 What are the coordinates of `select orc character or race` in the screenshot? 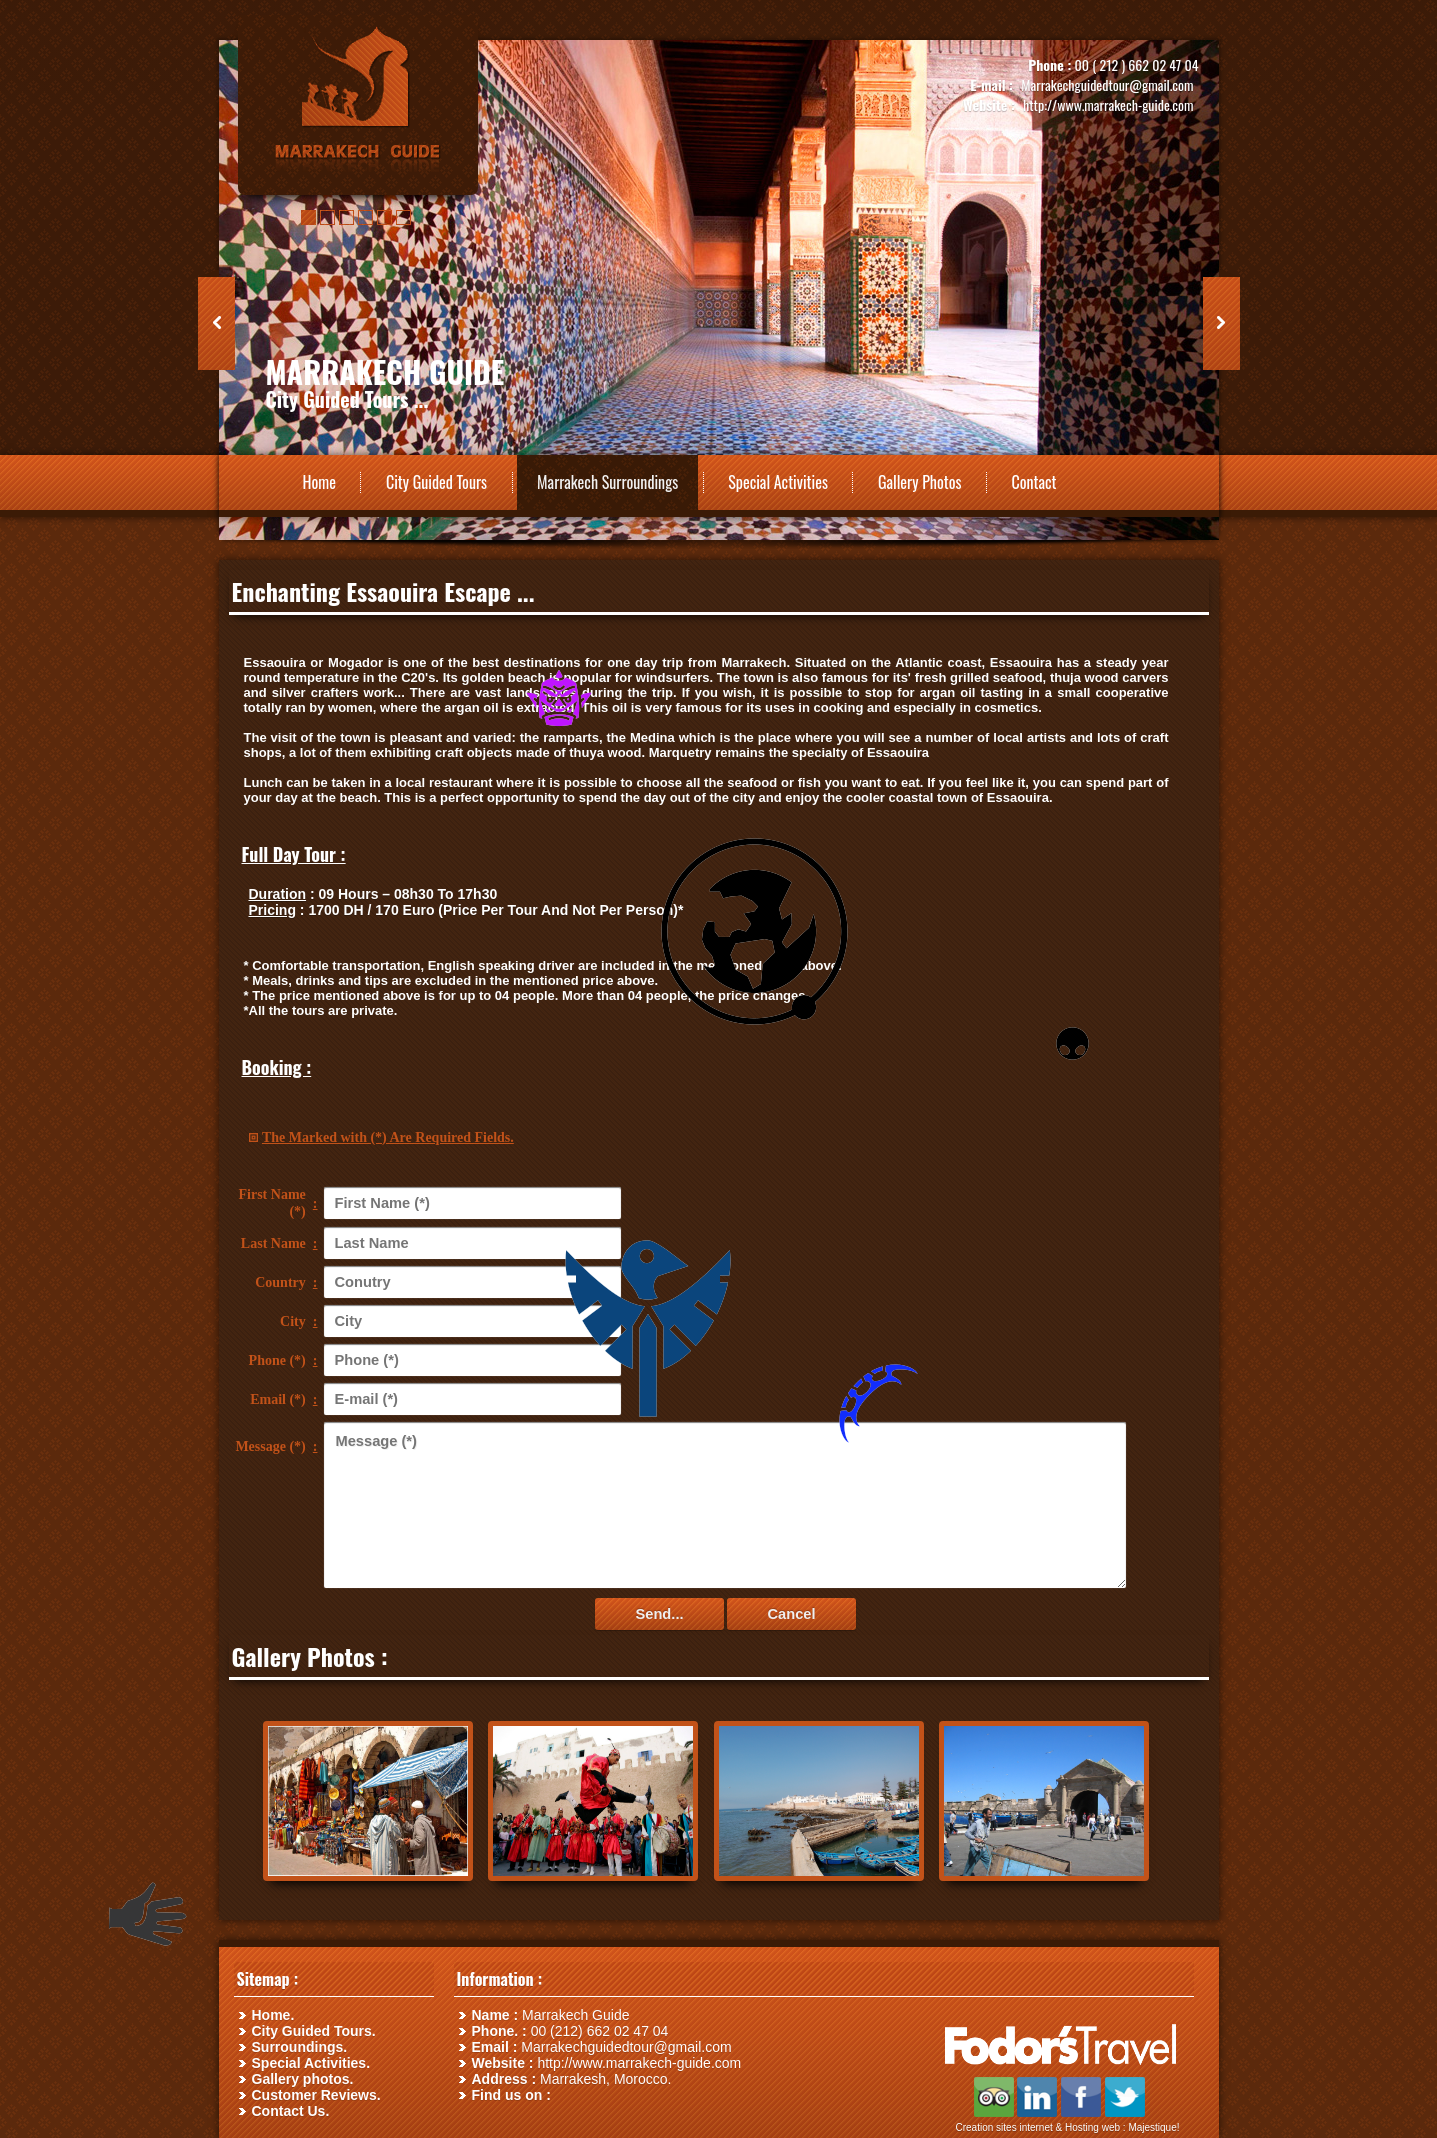 It's located at (559, 698).